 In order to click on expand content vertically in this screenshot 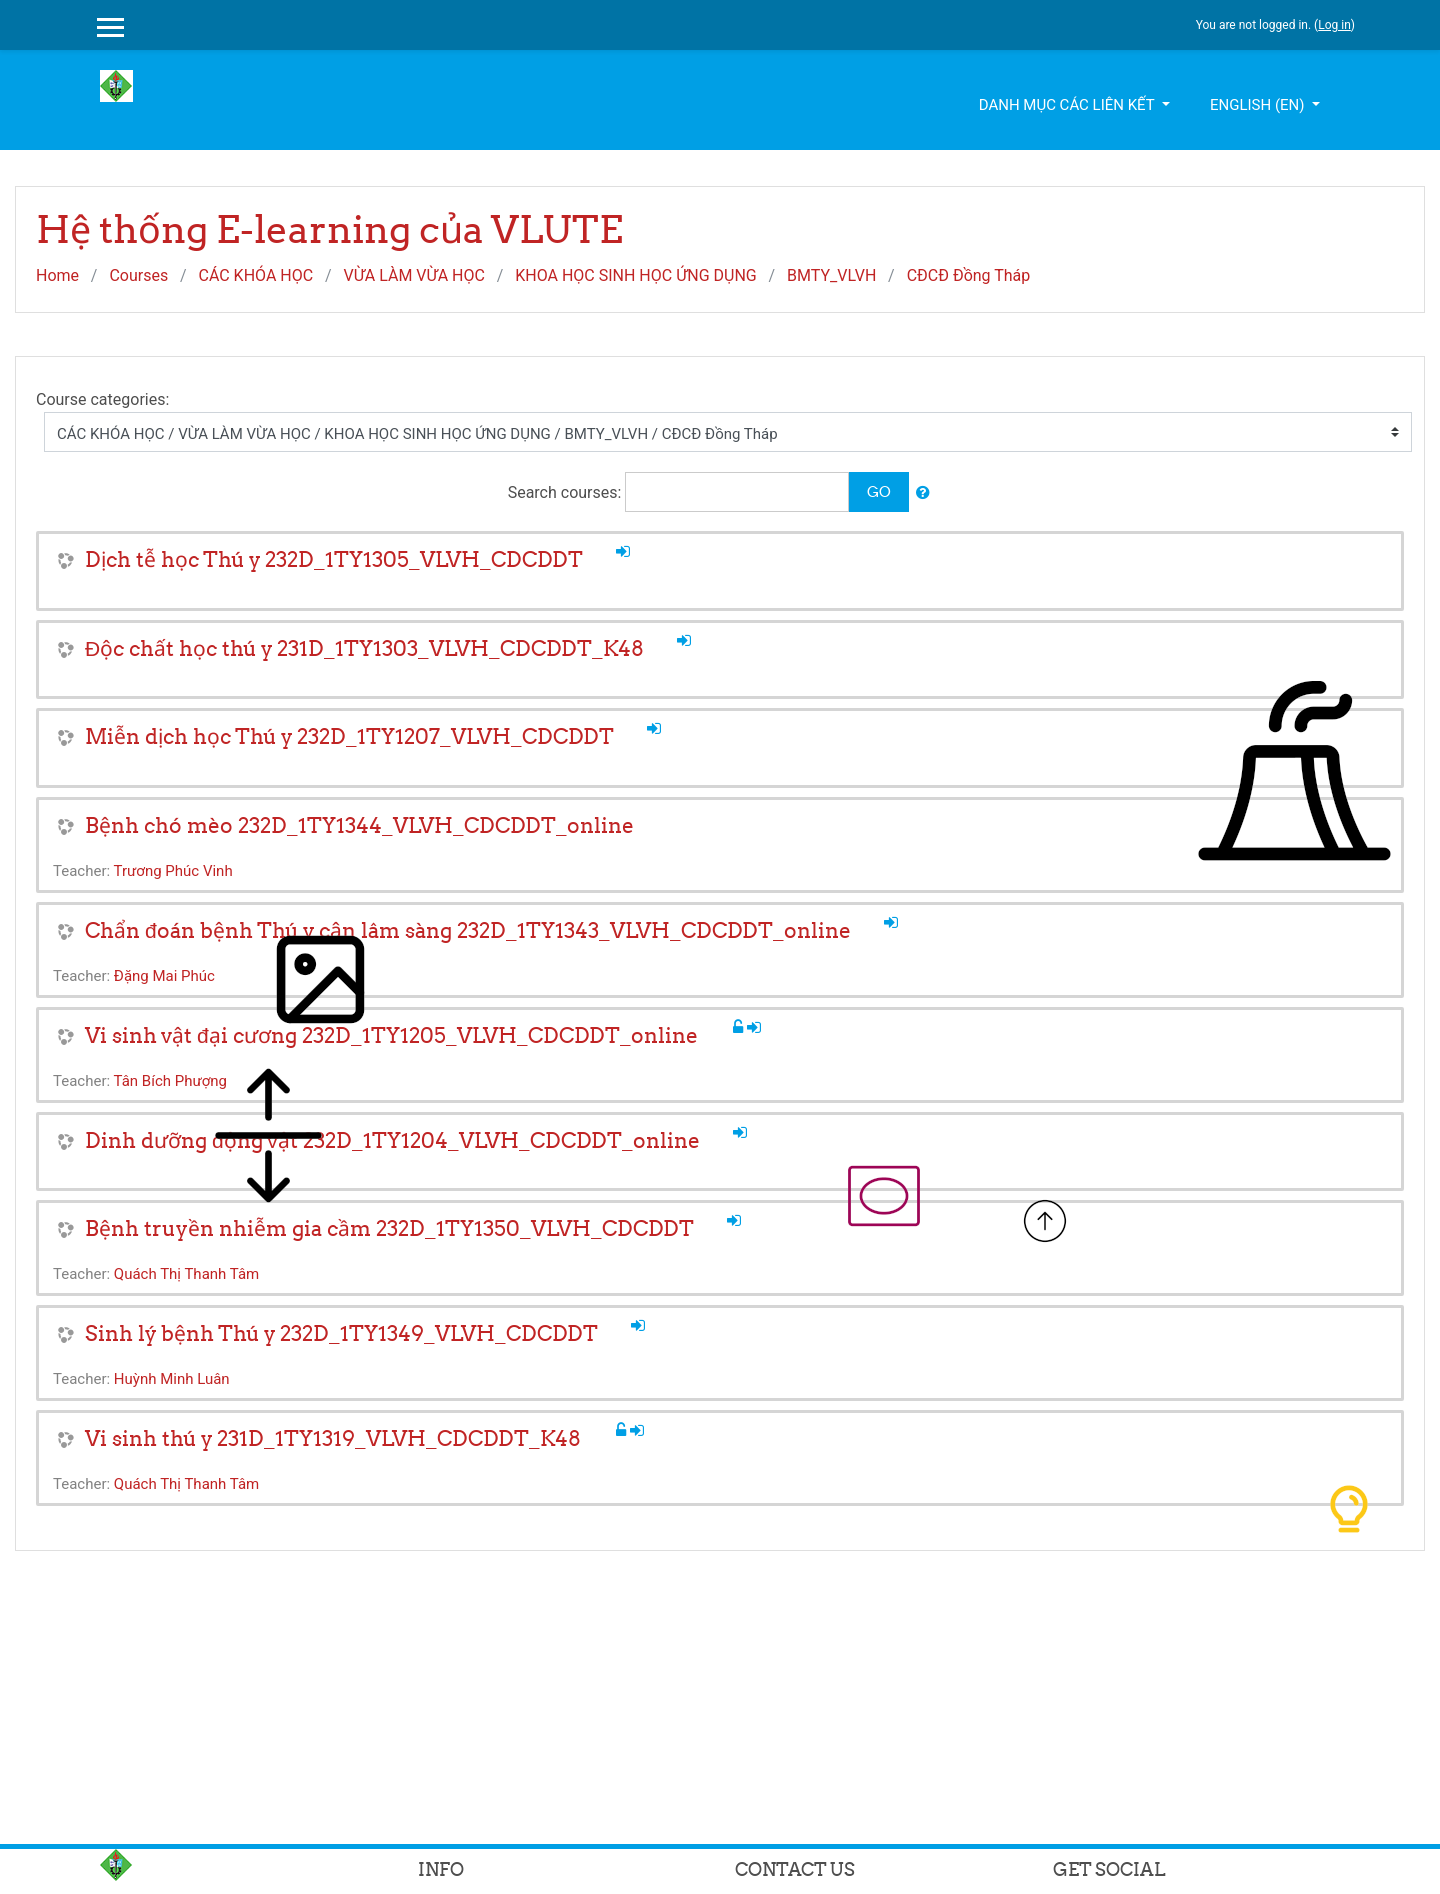, I will do `click(268, 1135)`.